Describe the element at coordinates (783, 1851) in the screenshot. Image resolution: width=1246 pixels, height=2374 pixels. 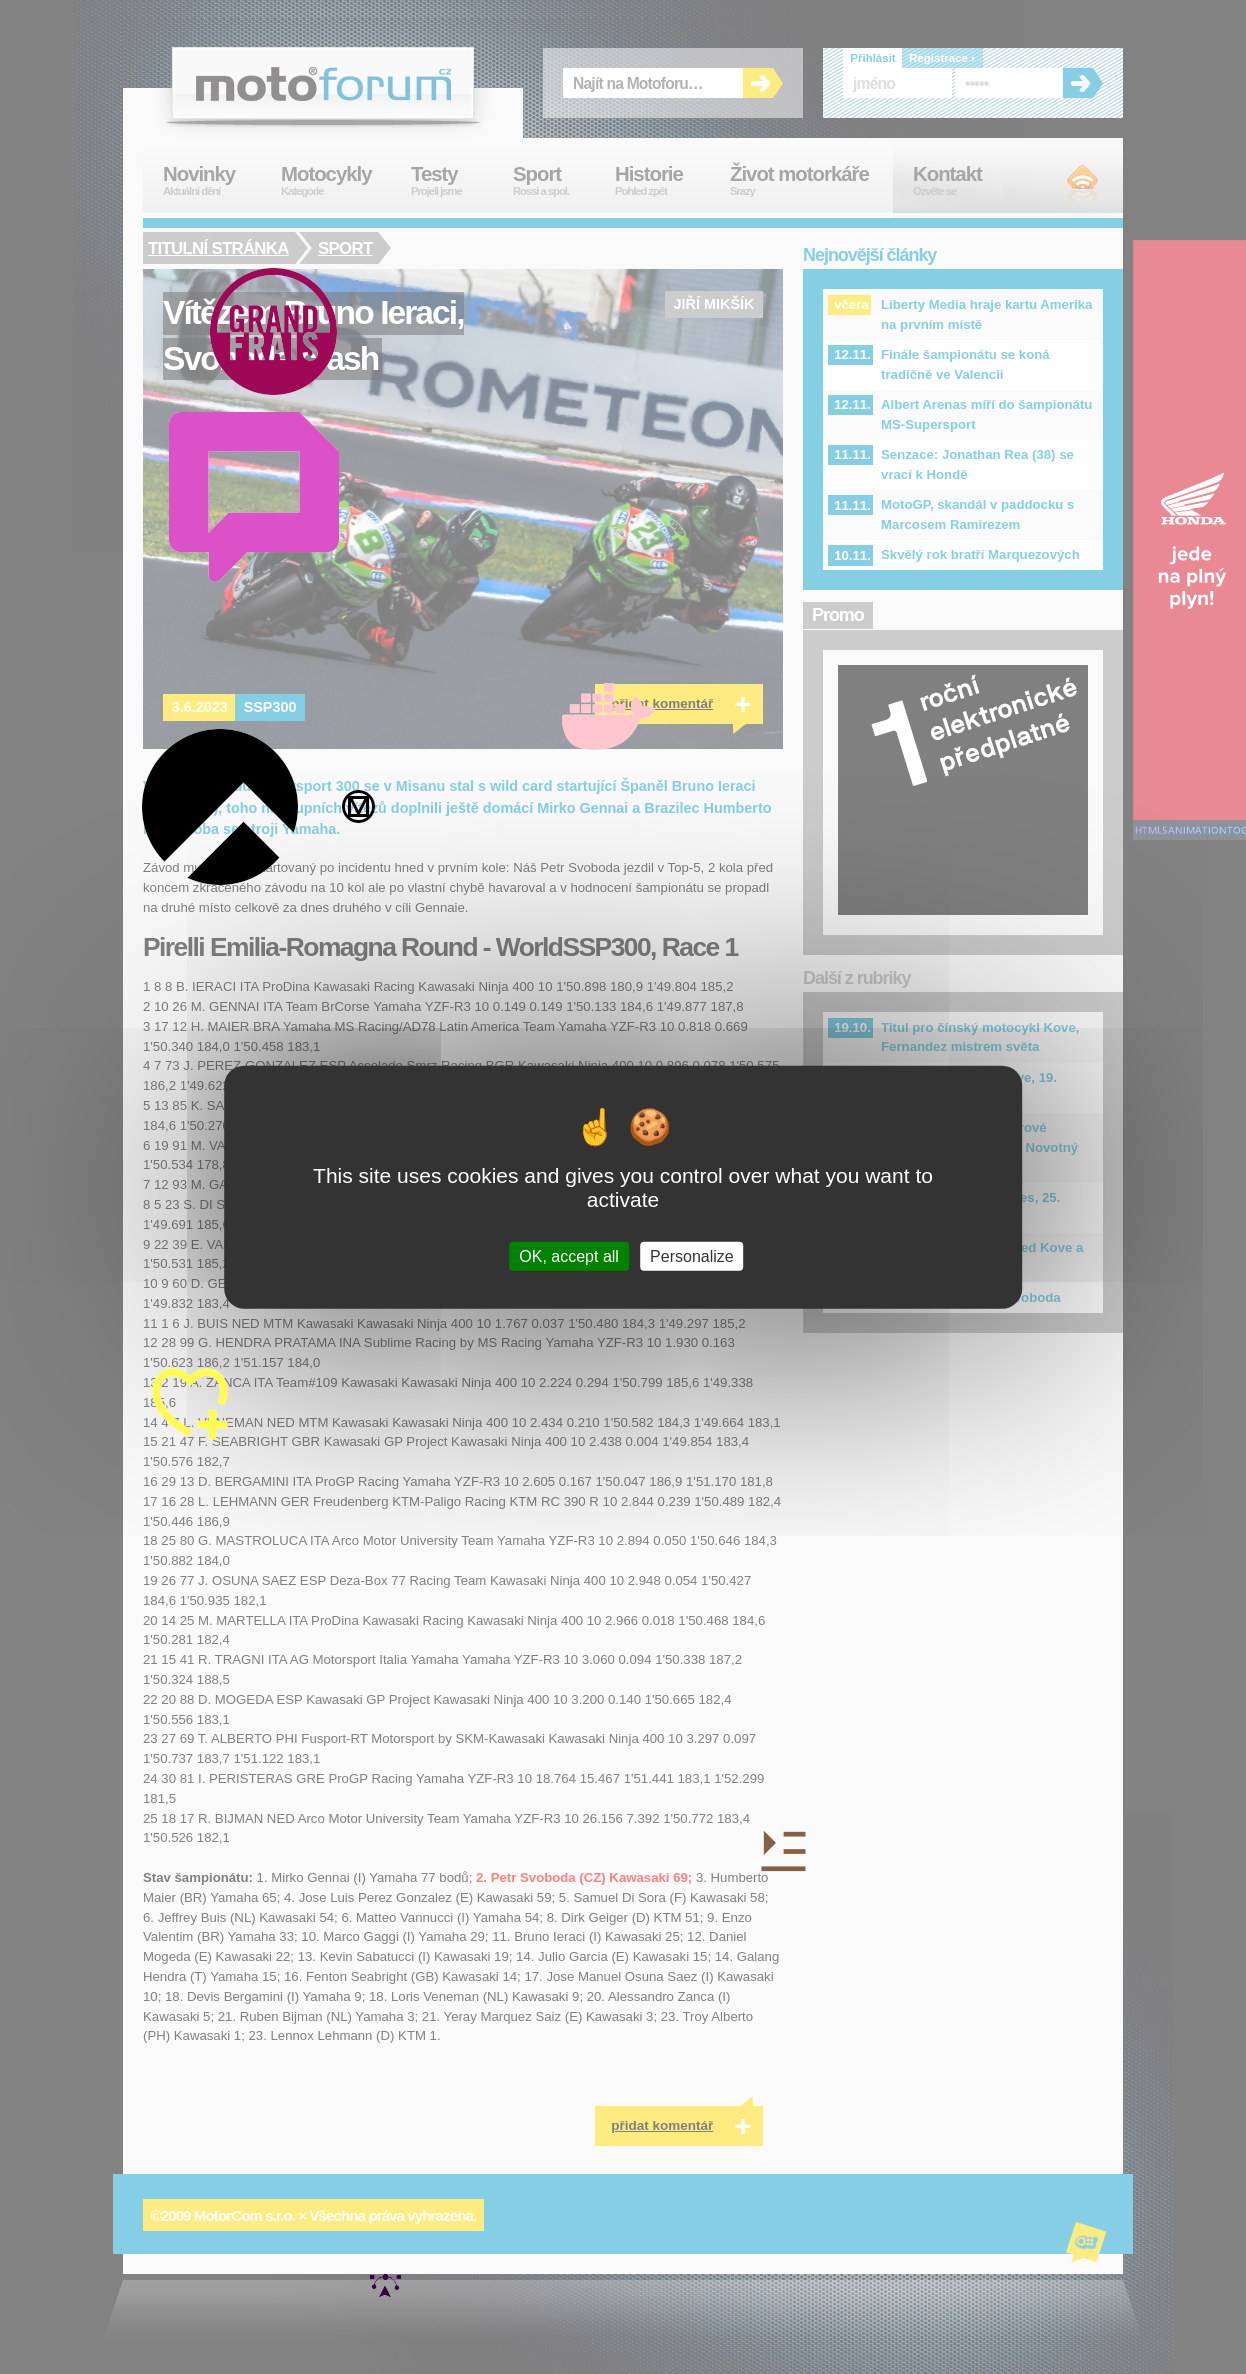
I see `collapse the side menu or navigation panel` at that location.